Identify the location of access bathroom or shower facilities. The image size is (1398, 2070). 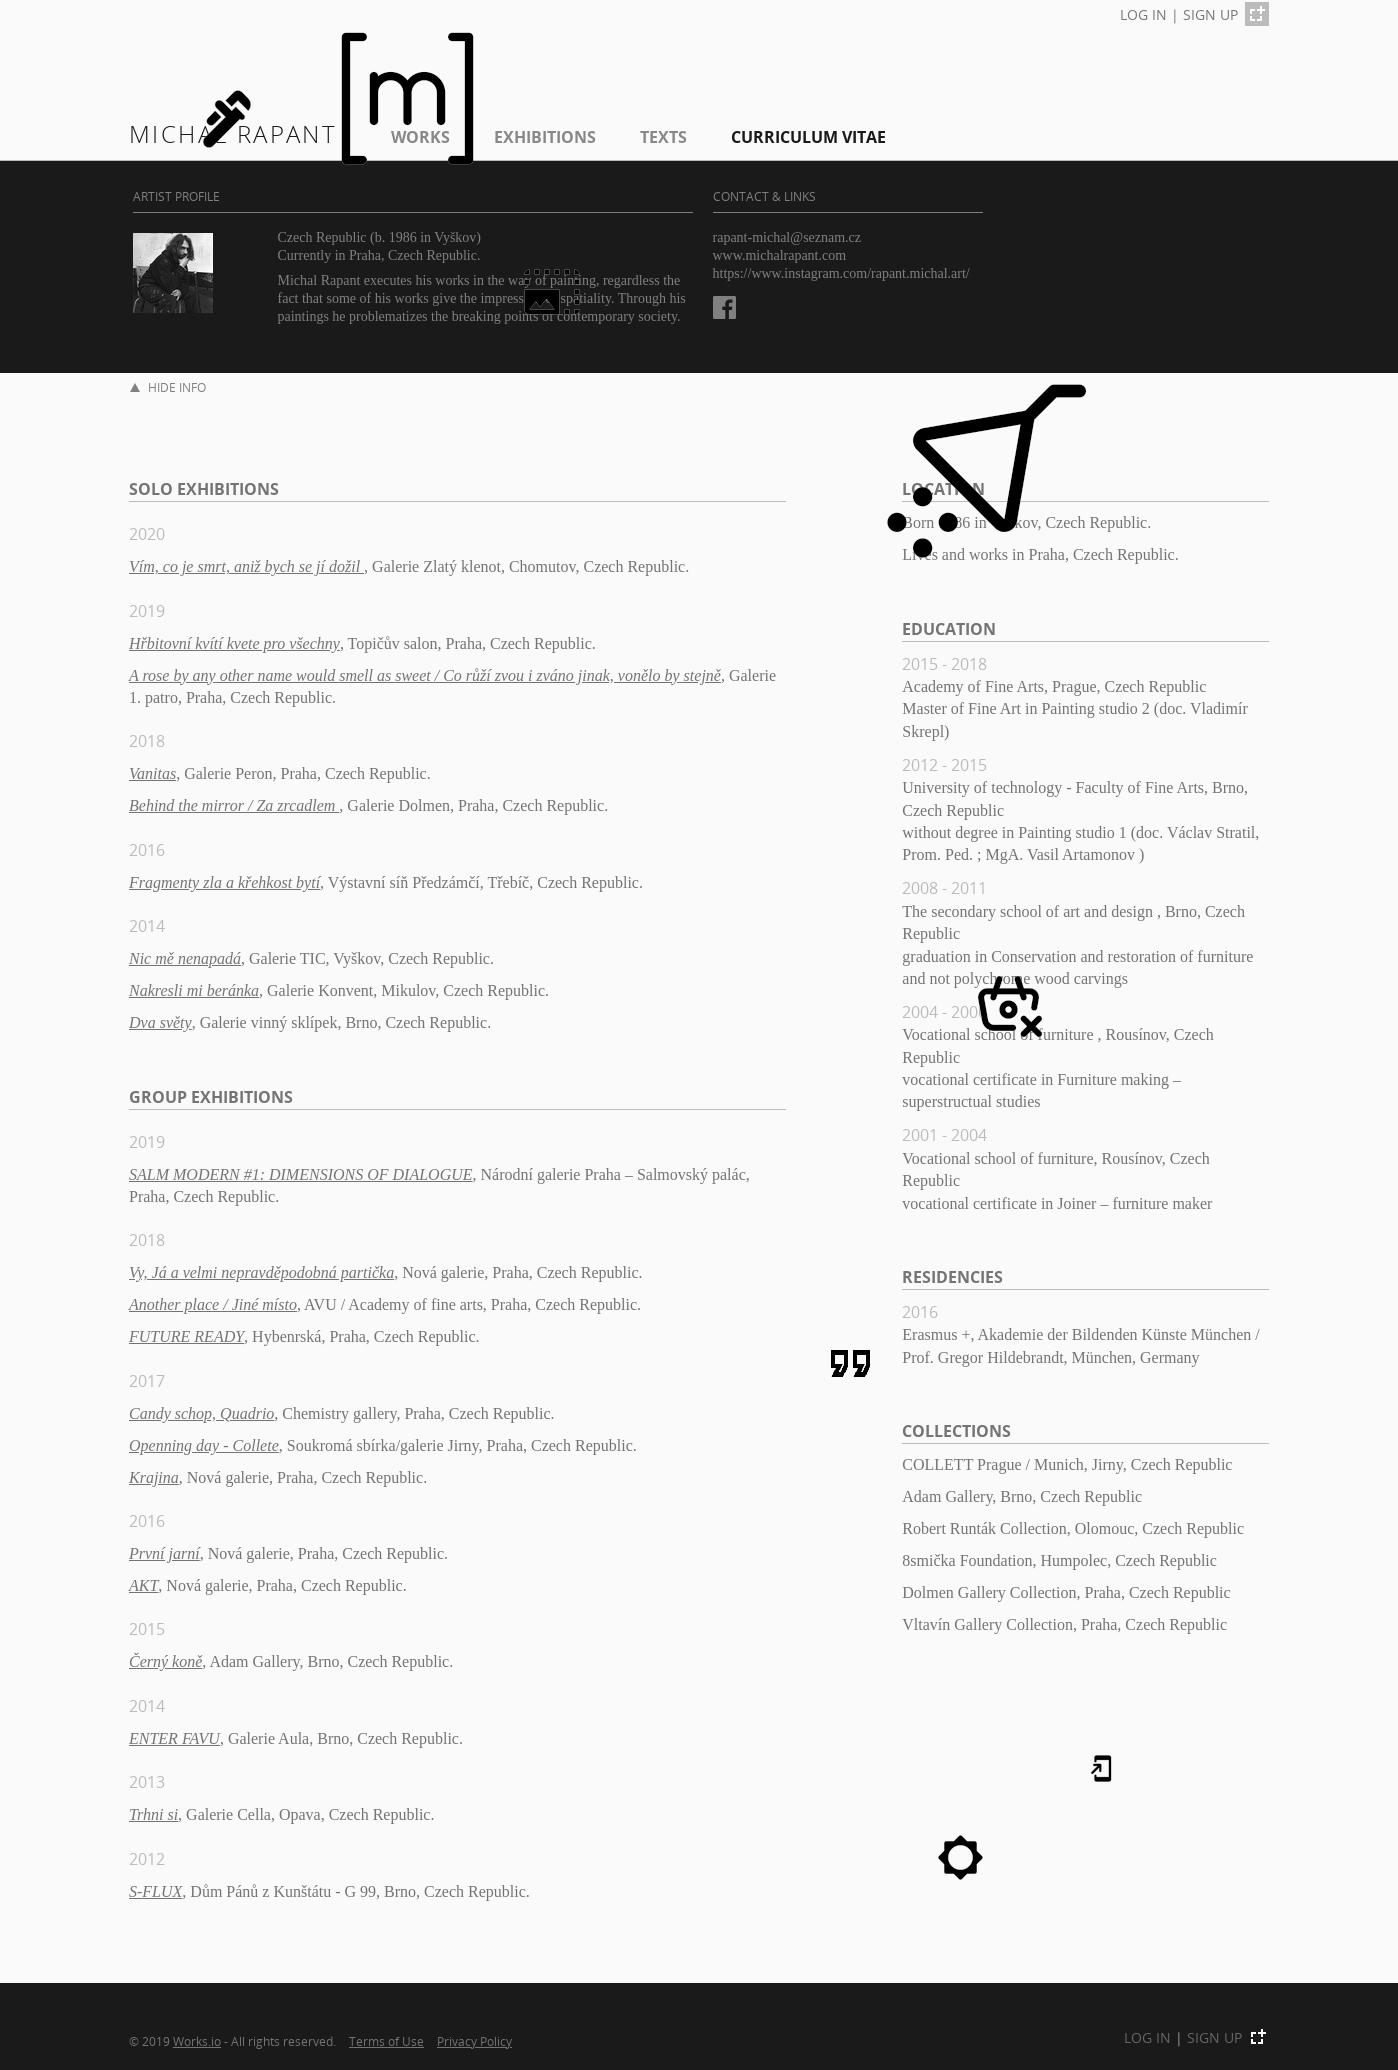
(983, 461).